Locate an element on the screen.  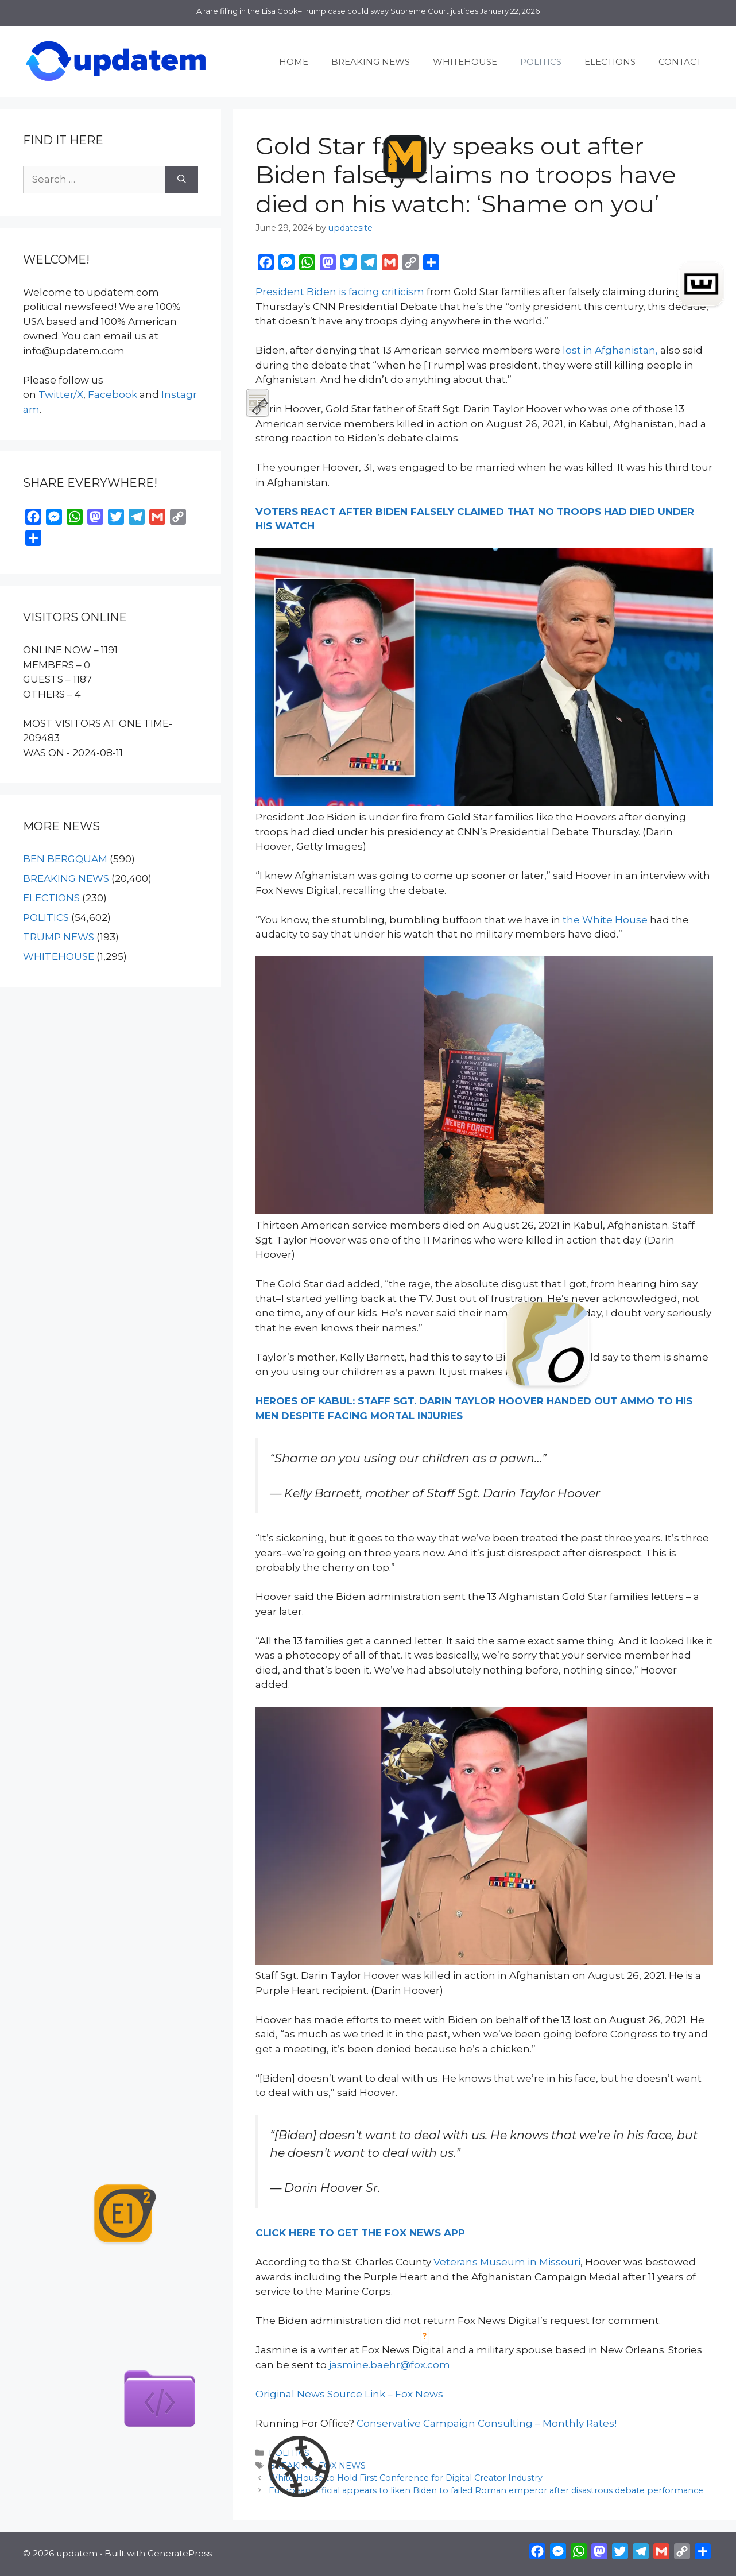
launch Metro: Last Light game is located at coordinates (405, 157).